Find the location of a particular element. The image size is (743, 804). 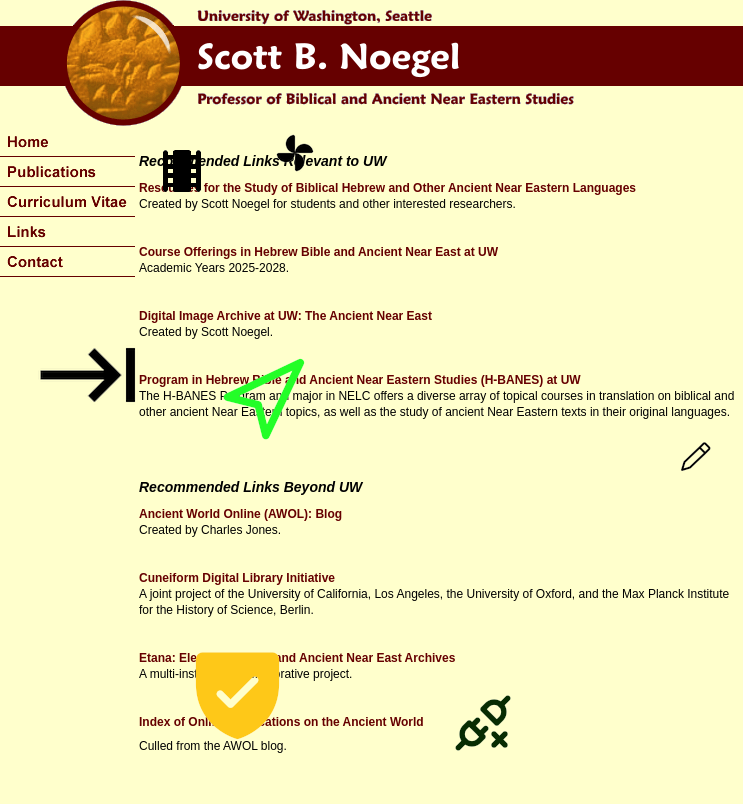

indicates verified or secure status is located at coordinates (237, 690).